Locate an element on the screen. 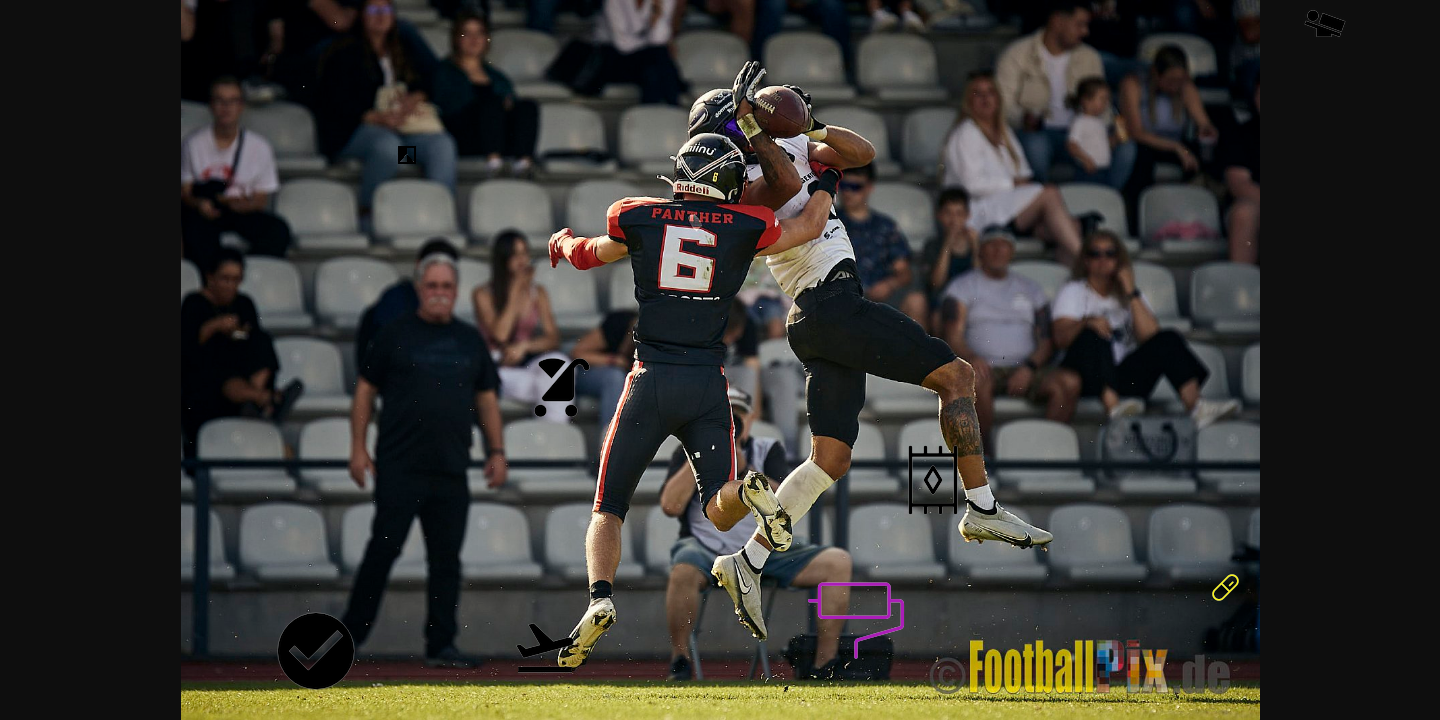 Image resolution: width=1440 pixels, height=720 pixels. apply black and white filter to image is located at coordinates (407, 155).